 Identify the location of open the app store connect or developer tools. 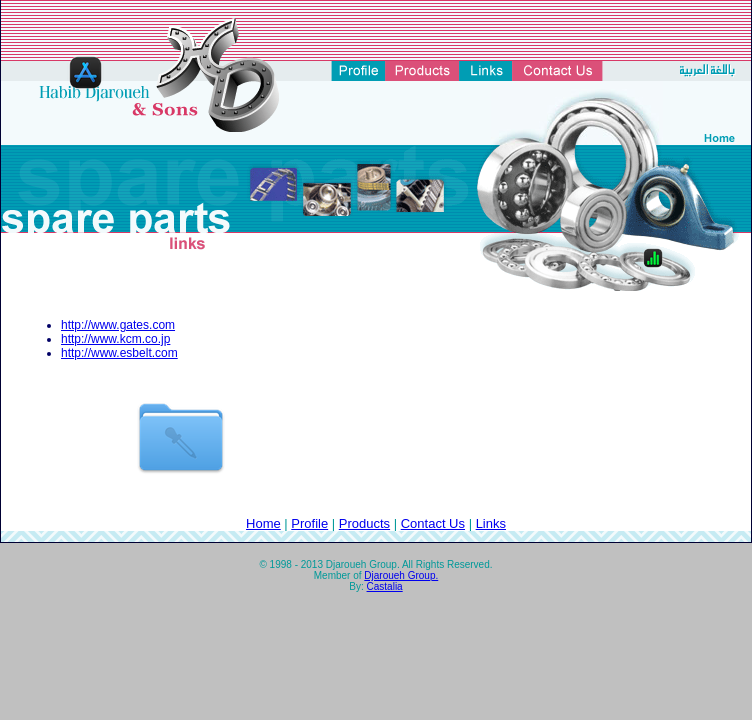
(85, 72).